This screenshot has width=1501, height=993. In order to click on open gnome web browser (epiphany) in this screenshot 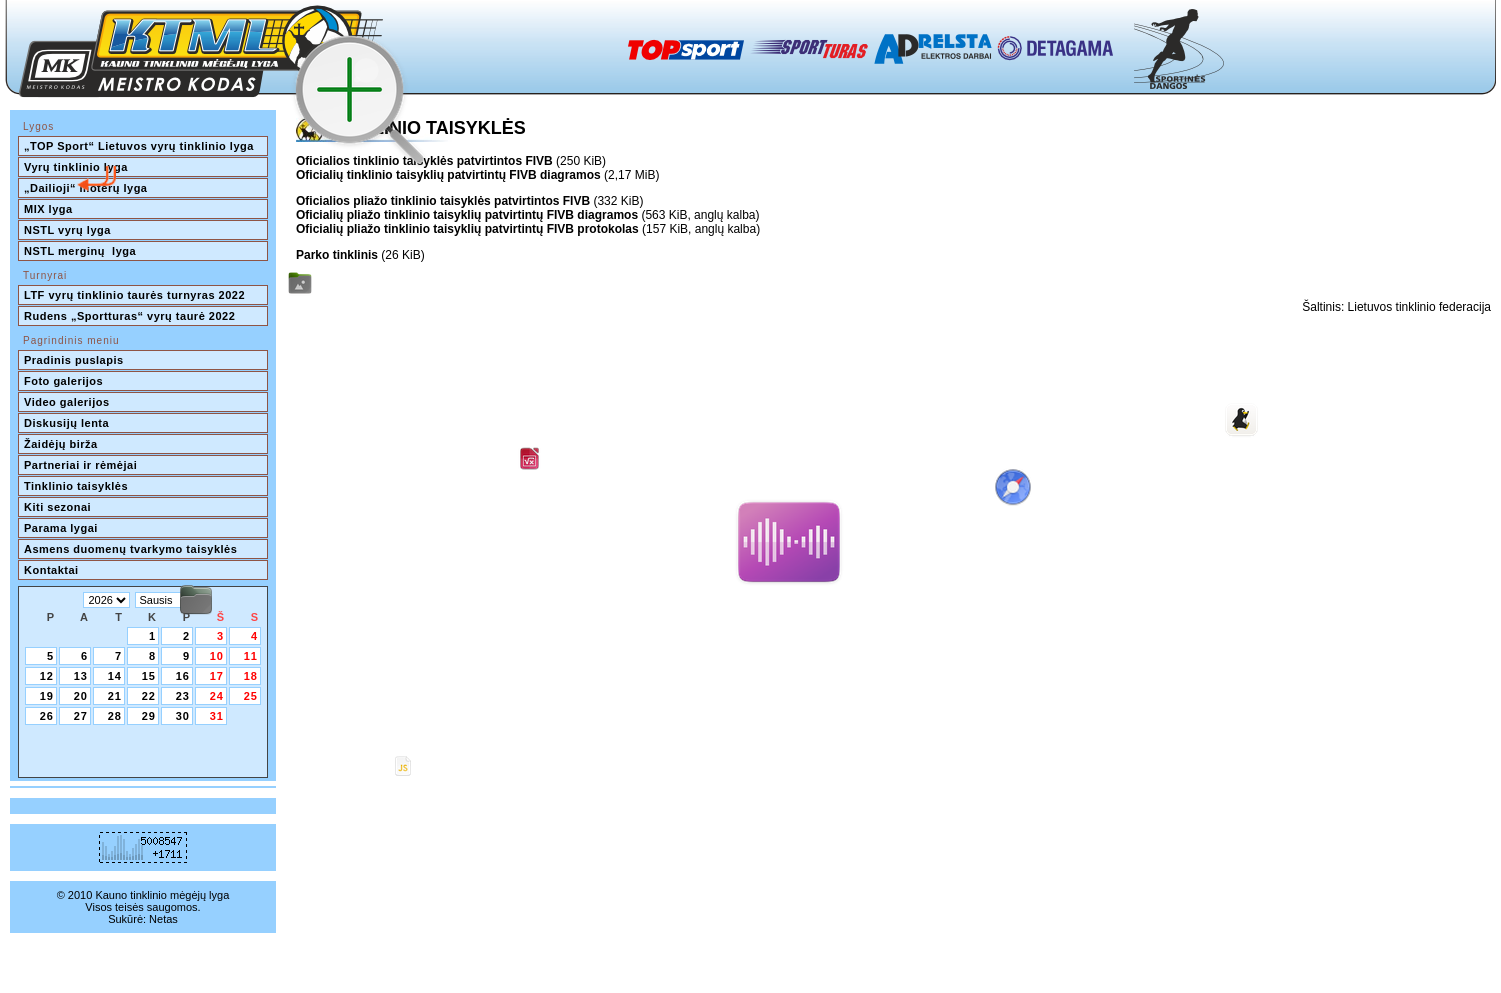, I will do `click(1013, 487)`.